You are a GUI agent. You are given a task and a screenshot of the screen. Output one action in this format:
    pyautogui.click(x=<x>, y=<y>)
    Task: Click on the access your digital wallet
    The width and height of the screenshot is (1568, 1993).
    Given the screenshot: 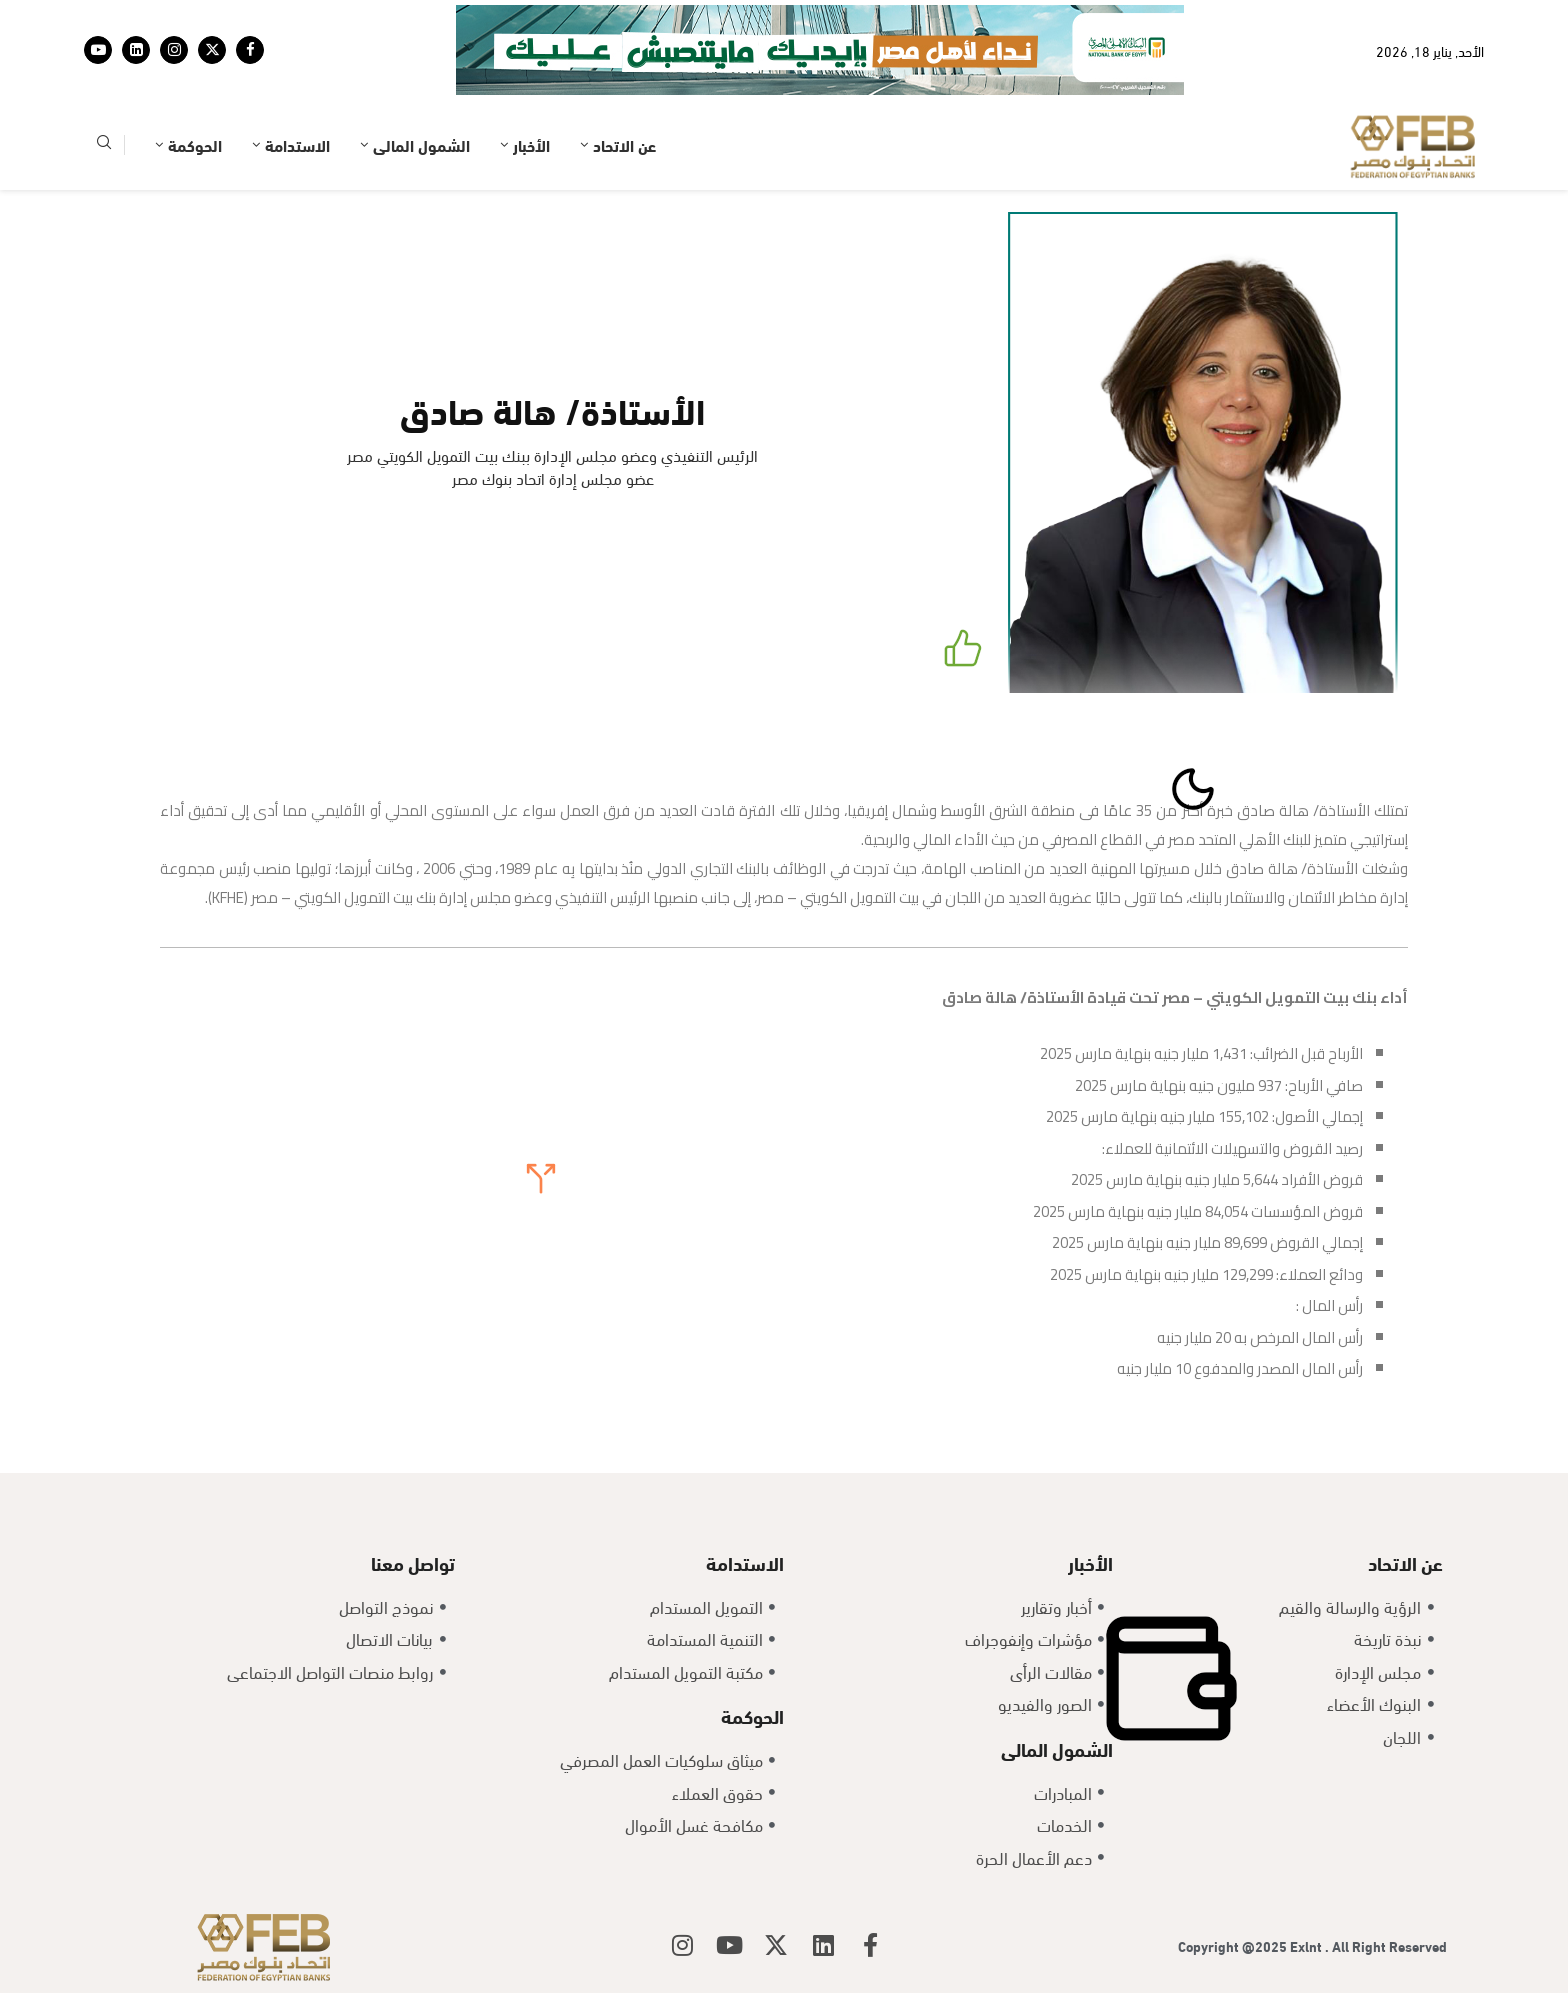 What is the action you would take?
    pyautogui.click(x=1168, y=1678)
    